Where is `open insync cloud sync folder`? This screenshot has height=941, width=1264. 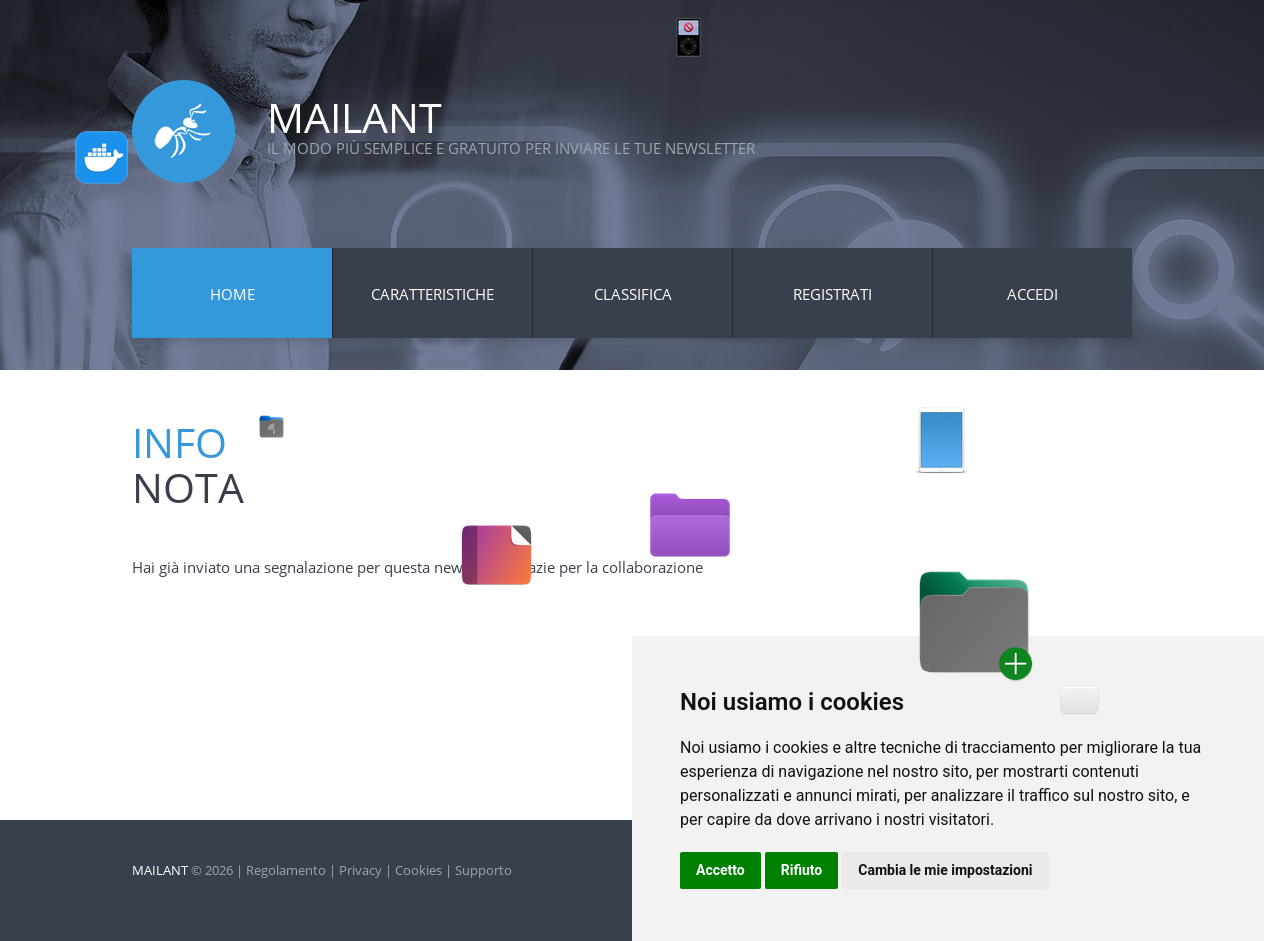 open insync cloud sync folder is located at coordinates (271, 426).